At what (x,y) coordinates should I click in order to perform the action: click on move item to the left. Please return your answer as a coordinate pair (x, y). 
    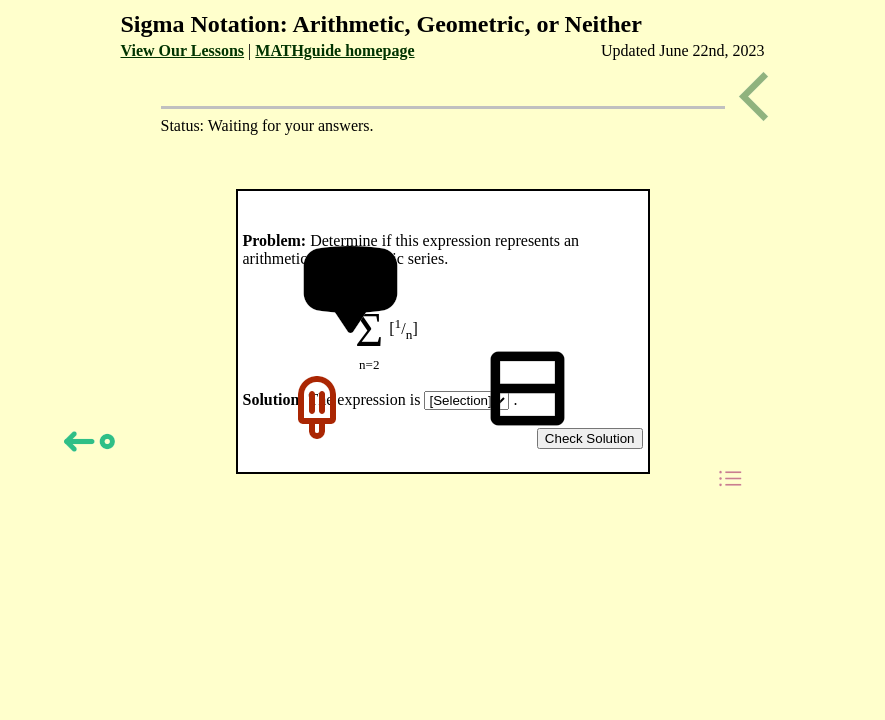
    Looking at the image, I should click on (89, 441).